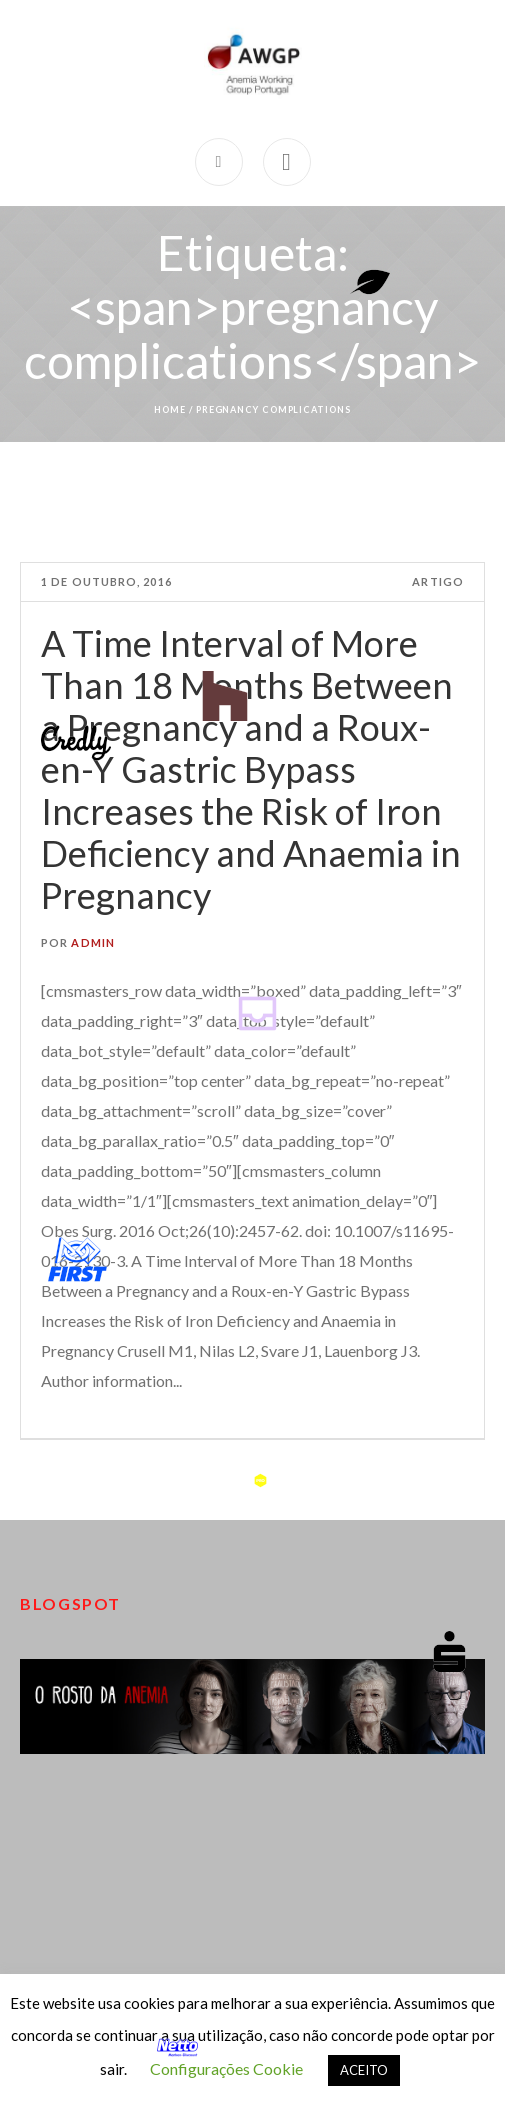  Describe the element at coordinates (177, 2047) in the screenshot. I see `open the Netto Marken-Discount app` at that location.